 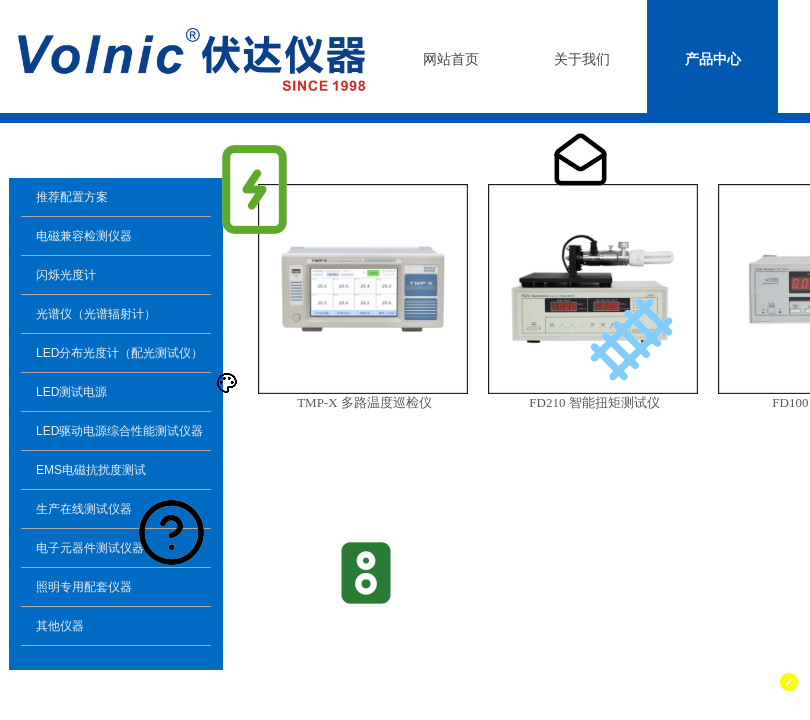 I want to click on view train or rail transit options, so click(x=631, y=339).